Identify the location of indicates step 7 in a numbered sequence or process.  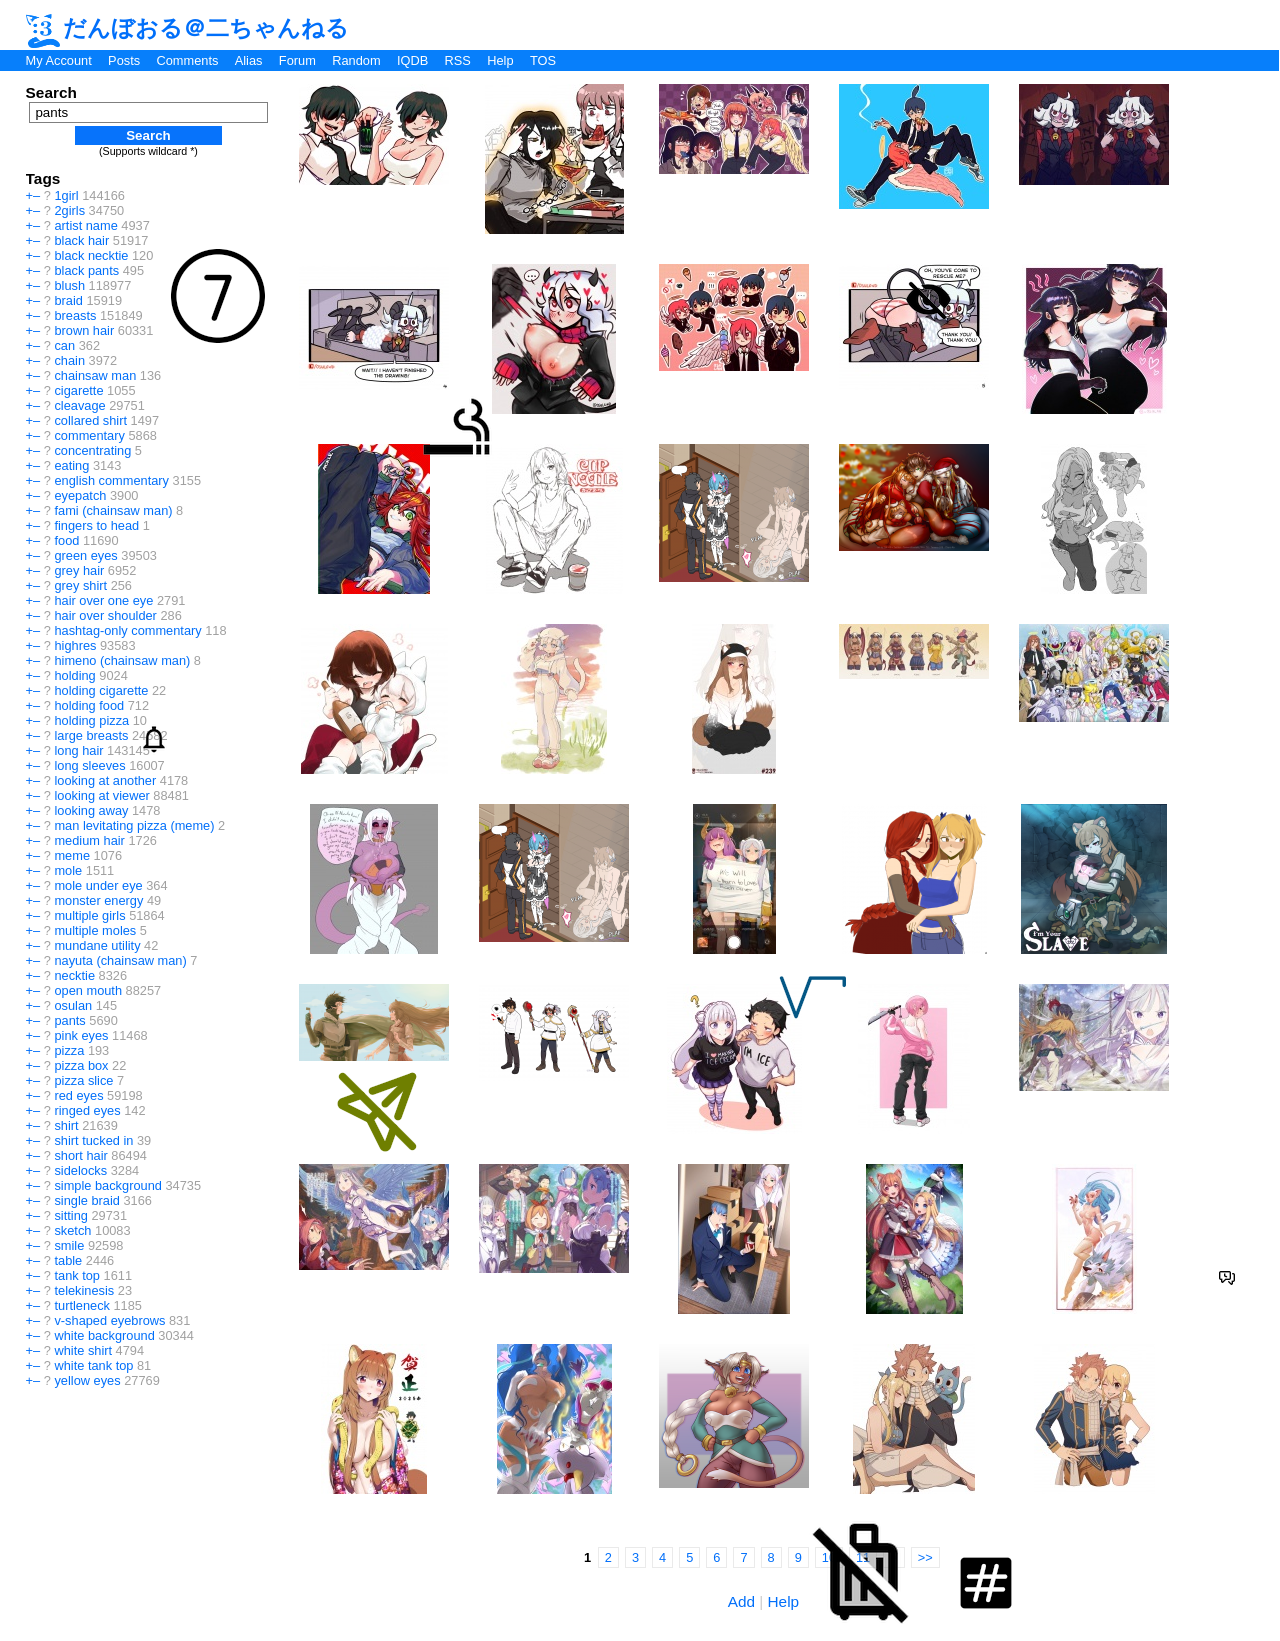
(218, 296).